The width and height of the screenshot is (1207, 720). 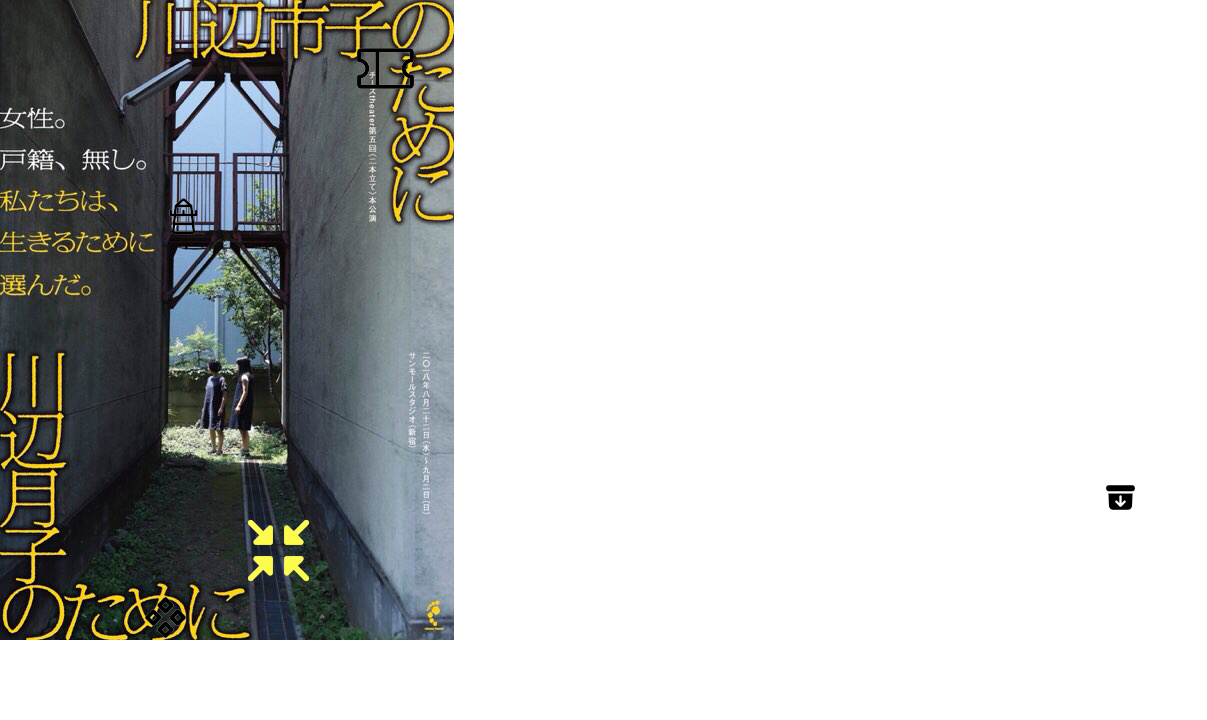 I want to click on view your tickets or passes, so click(x=385, y=68).